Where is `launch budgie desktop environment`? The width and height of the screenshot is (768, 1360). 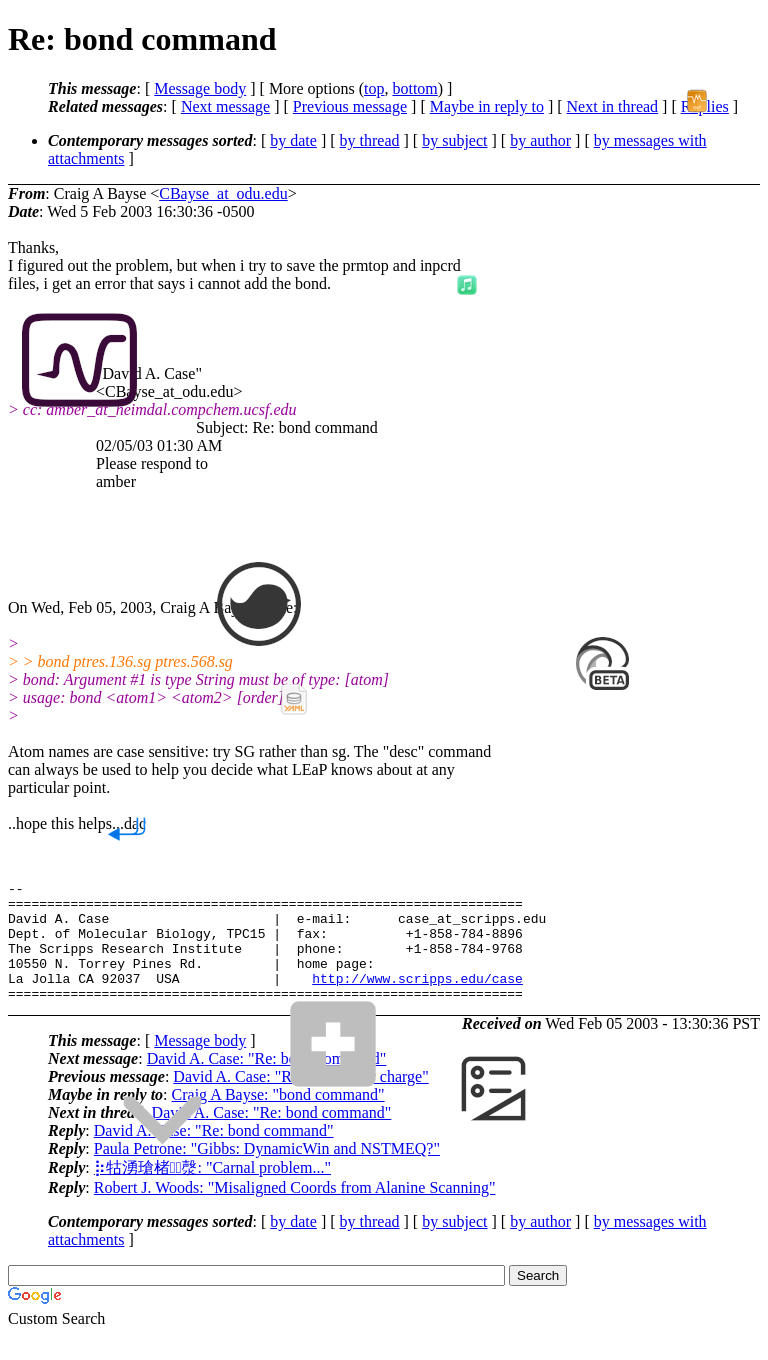 launch budgie desktop environment is located at coordinates (259, 604).